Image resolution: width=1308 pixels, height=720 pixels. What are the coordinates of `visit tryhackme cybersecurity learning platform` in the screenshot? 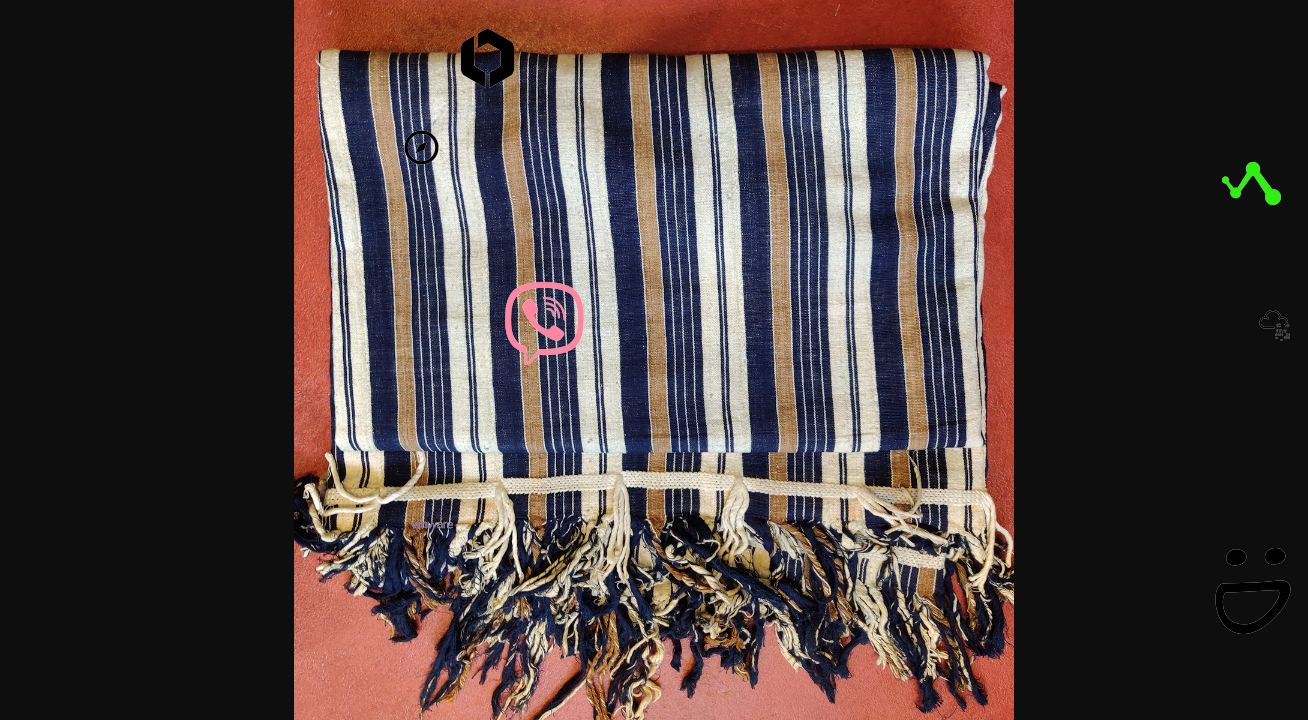 It's located at (1274, 325).